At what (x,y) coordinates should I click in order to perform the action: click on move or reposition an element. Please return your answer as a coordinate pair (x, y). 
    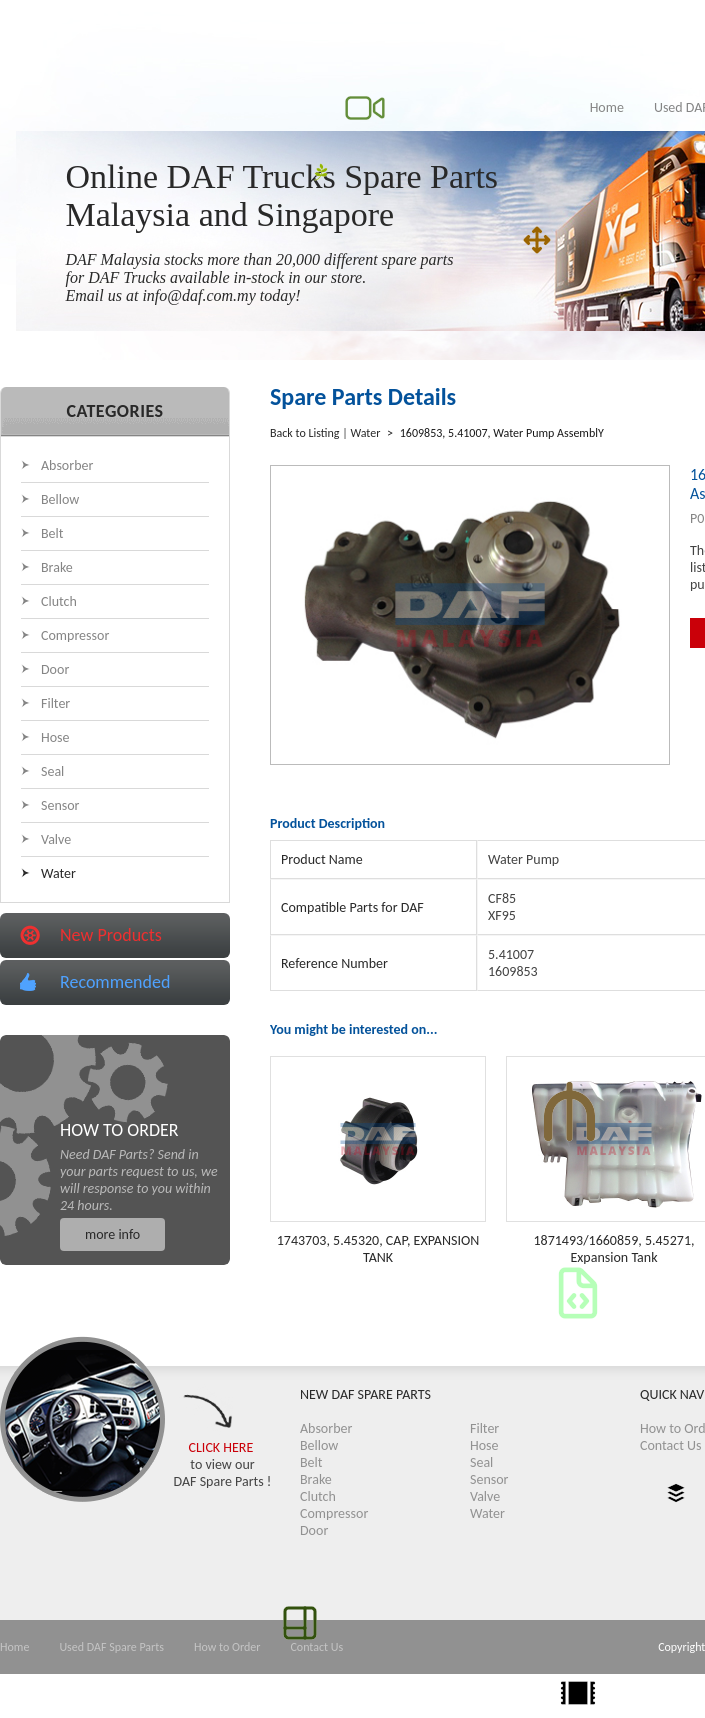
    Looking at the image, I should click on (537, 240).